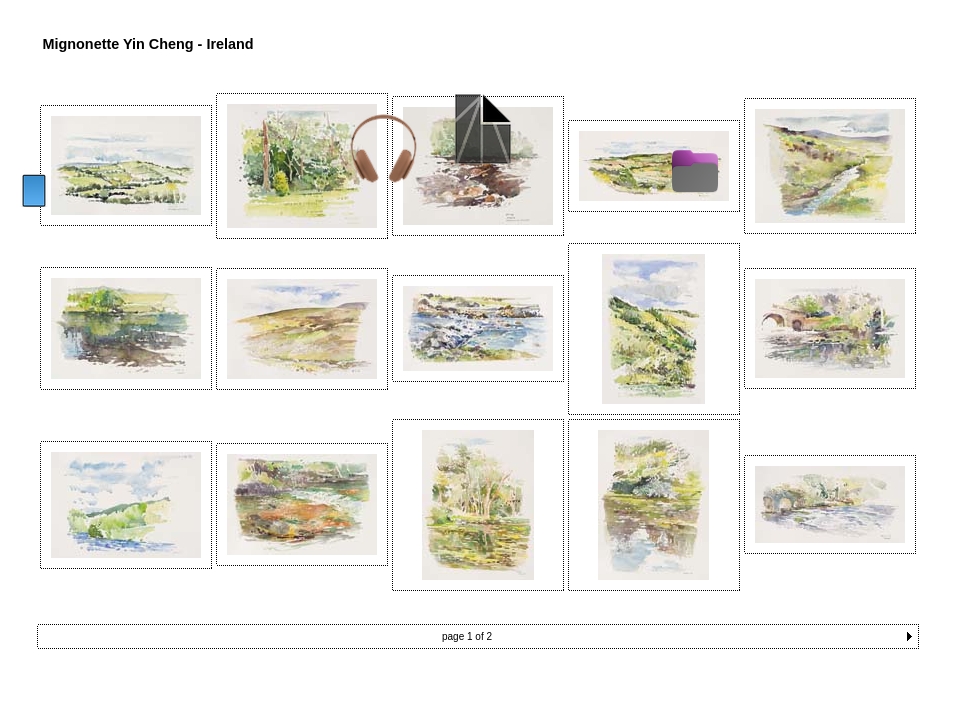 This screenshot has width=955, height=720. Describe the element at coordinates (383, 149) in the screenshot. I see `connect bluetooth headphones` at that location.